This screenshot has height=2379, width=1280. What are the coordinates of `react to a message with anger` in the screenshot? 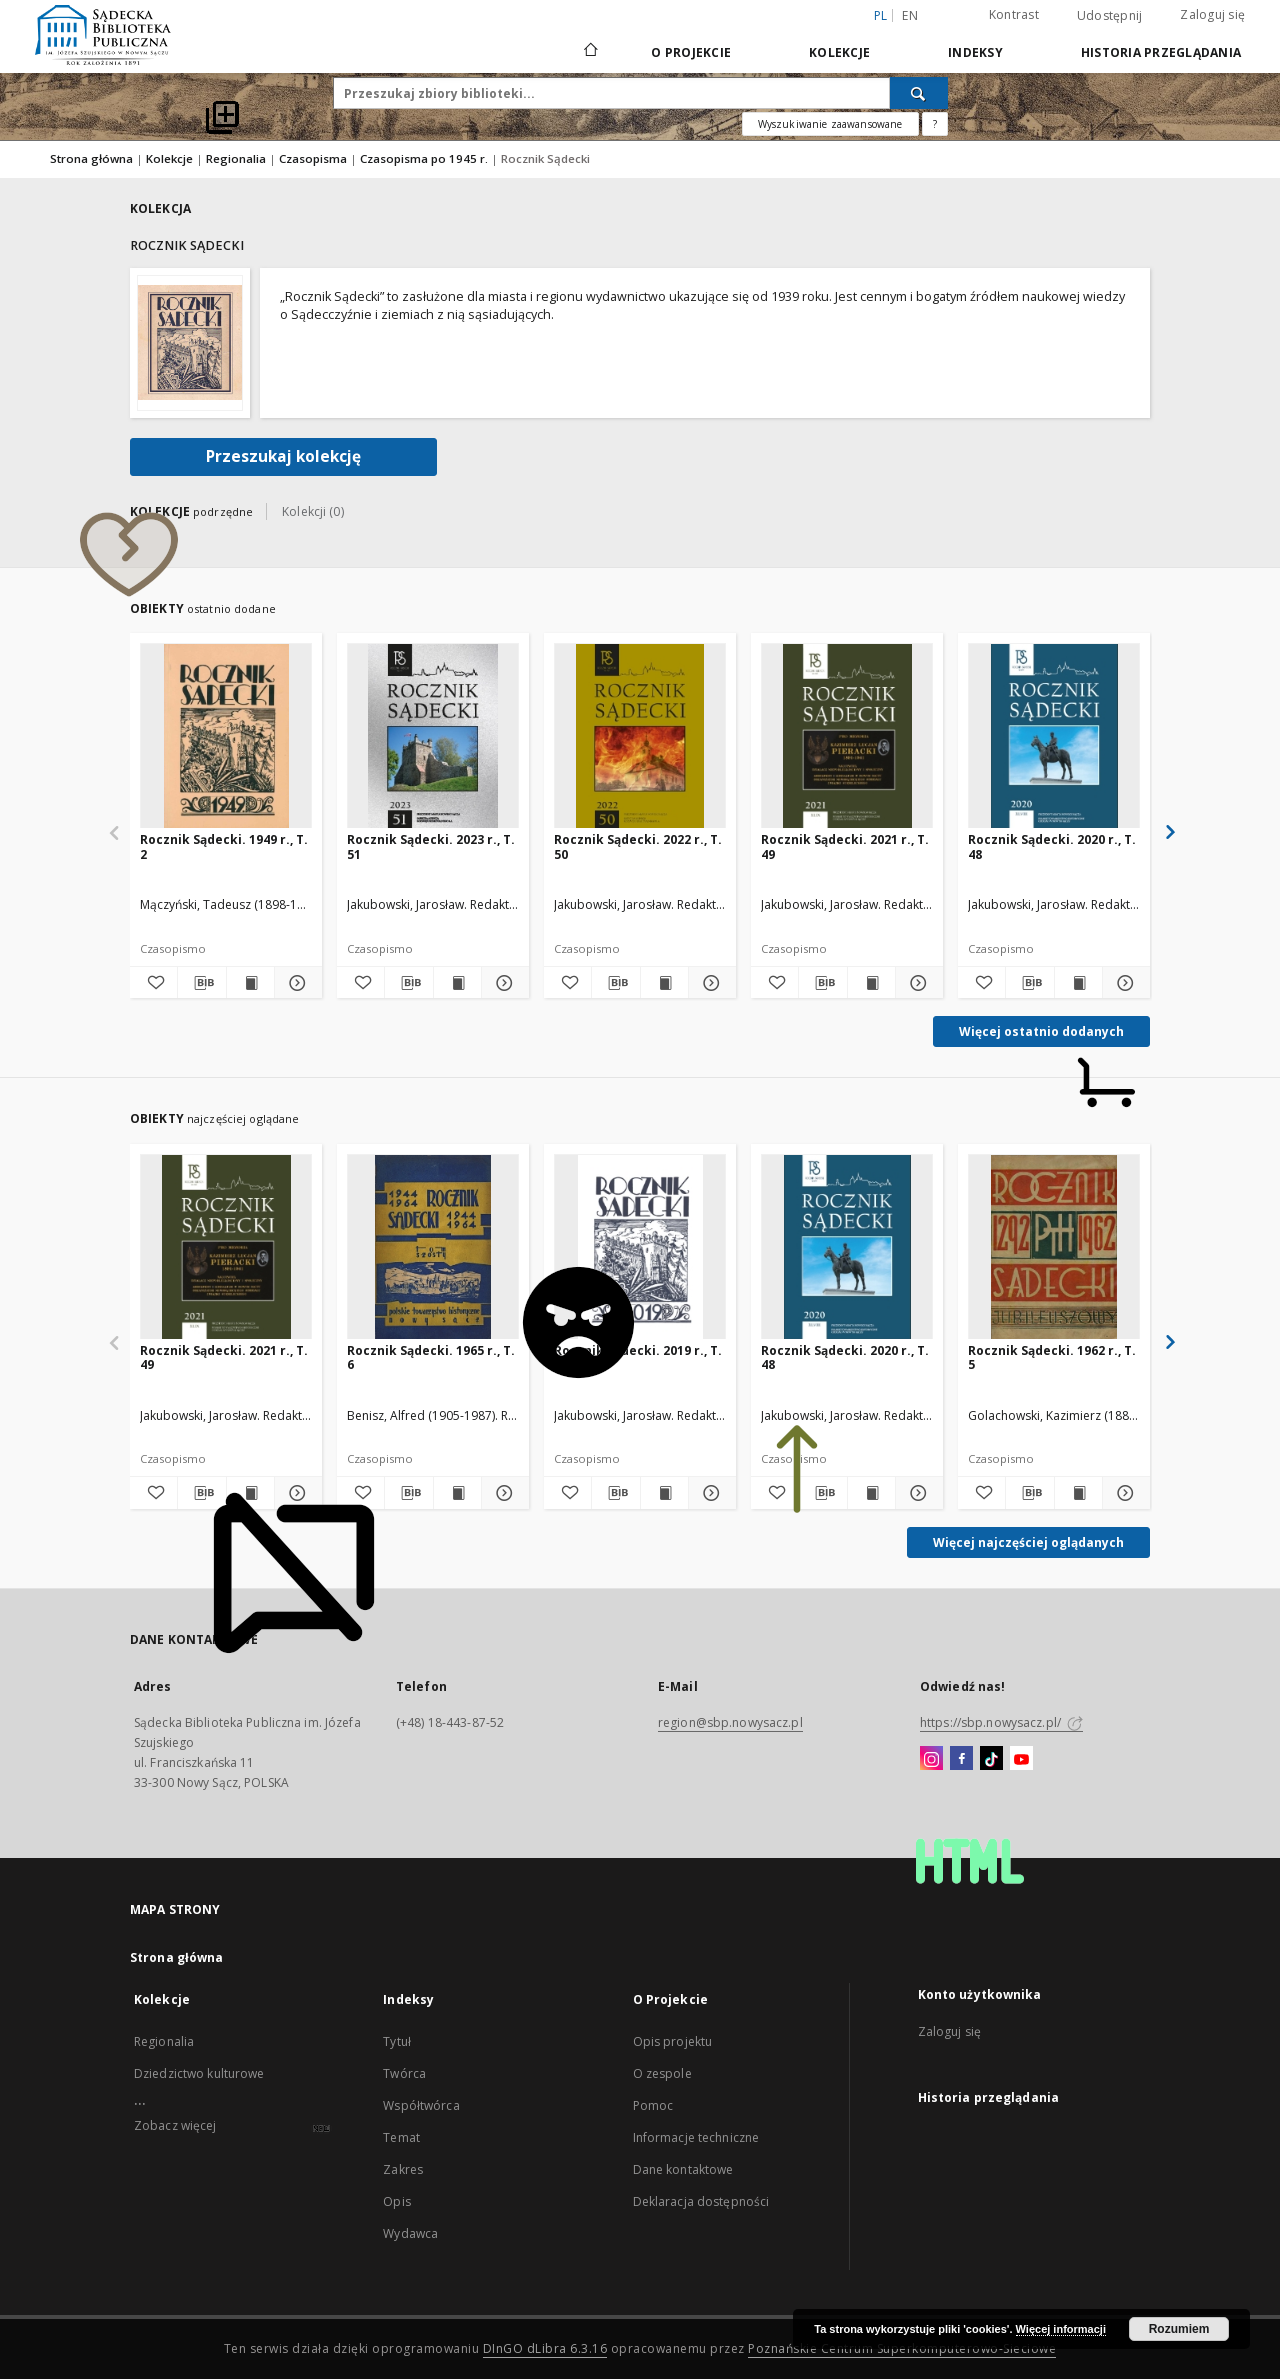 It's located at (578, 1322).